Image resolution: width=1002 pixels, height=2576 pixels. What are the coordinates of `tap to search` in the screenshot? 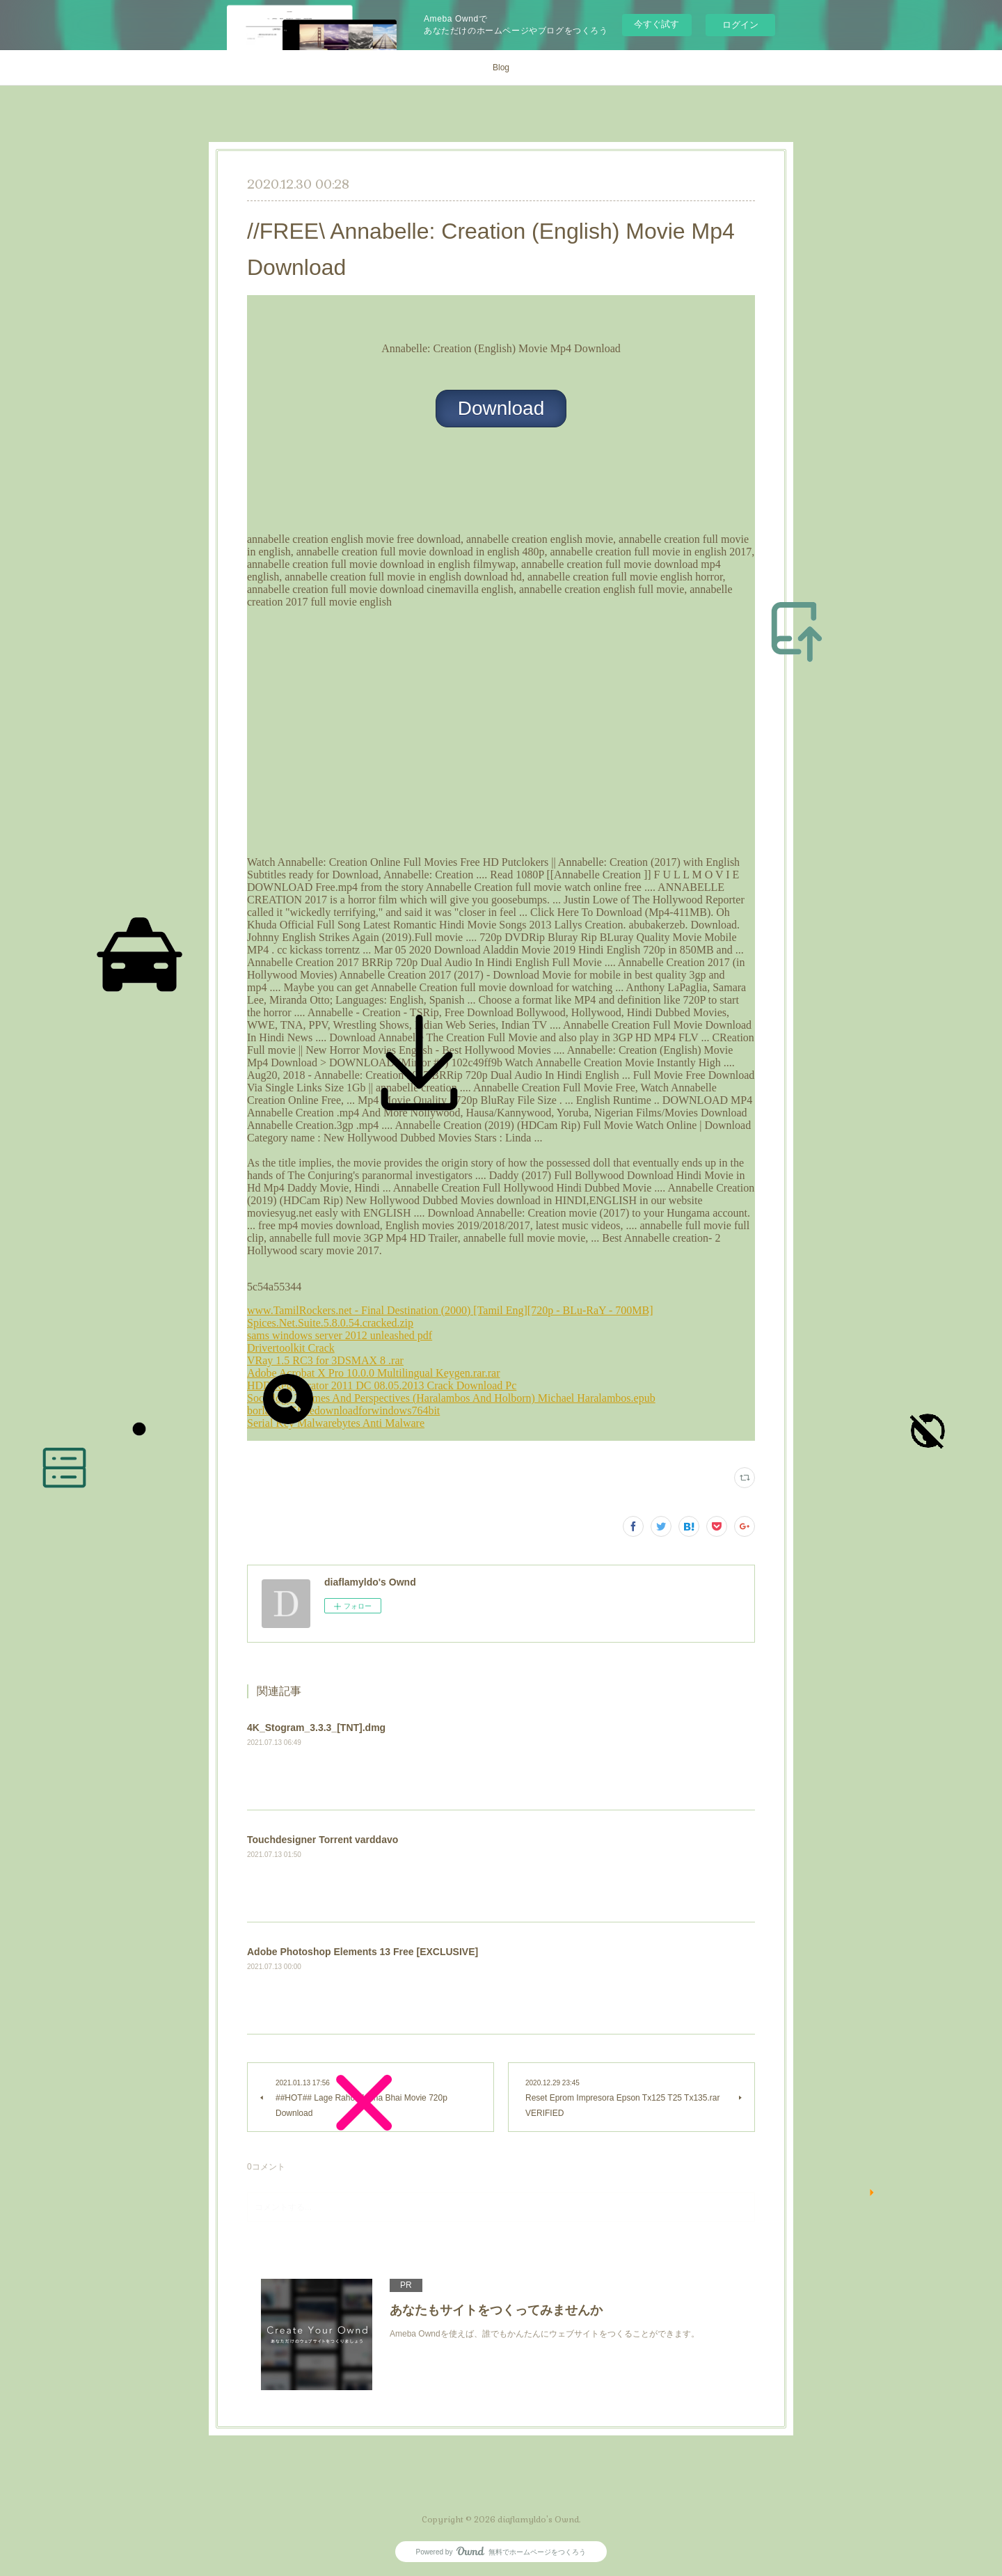 It's located at (288, 1399).